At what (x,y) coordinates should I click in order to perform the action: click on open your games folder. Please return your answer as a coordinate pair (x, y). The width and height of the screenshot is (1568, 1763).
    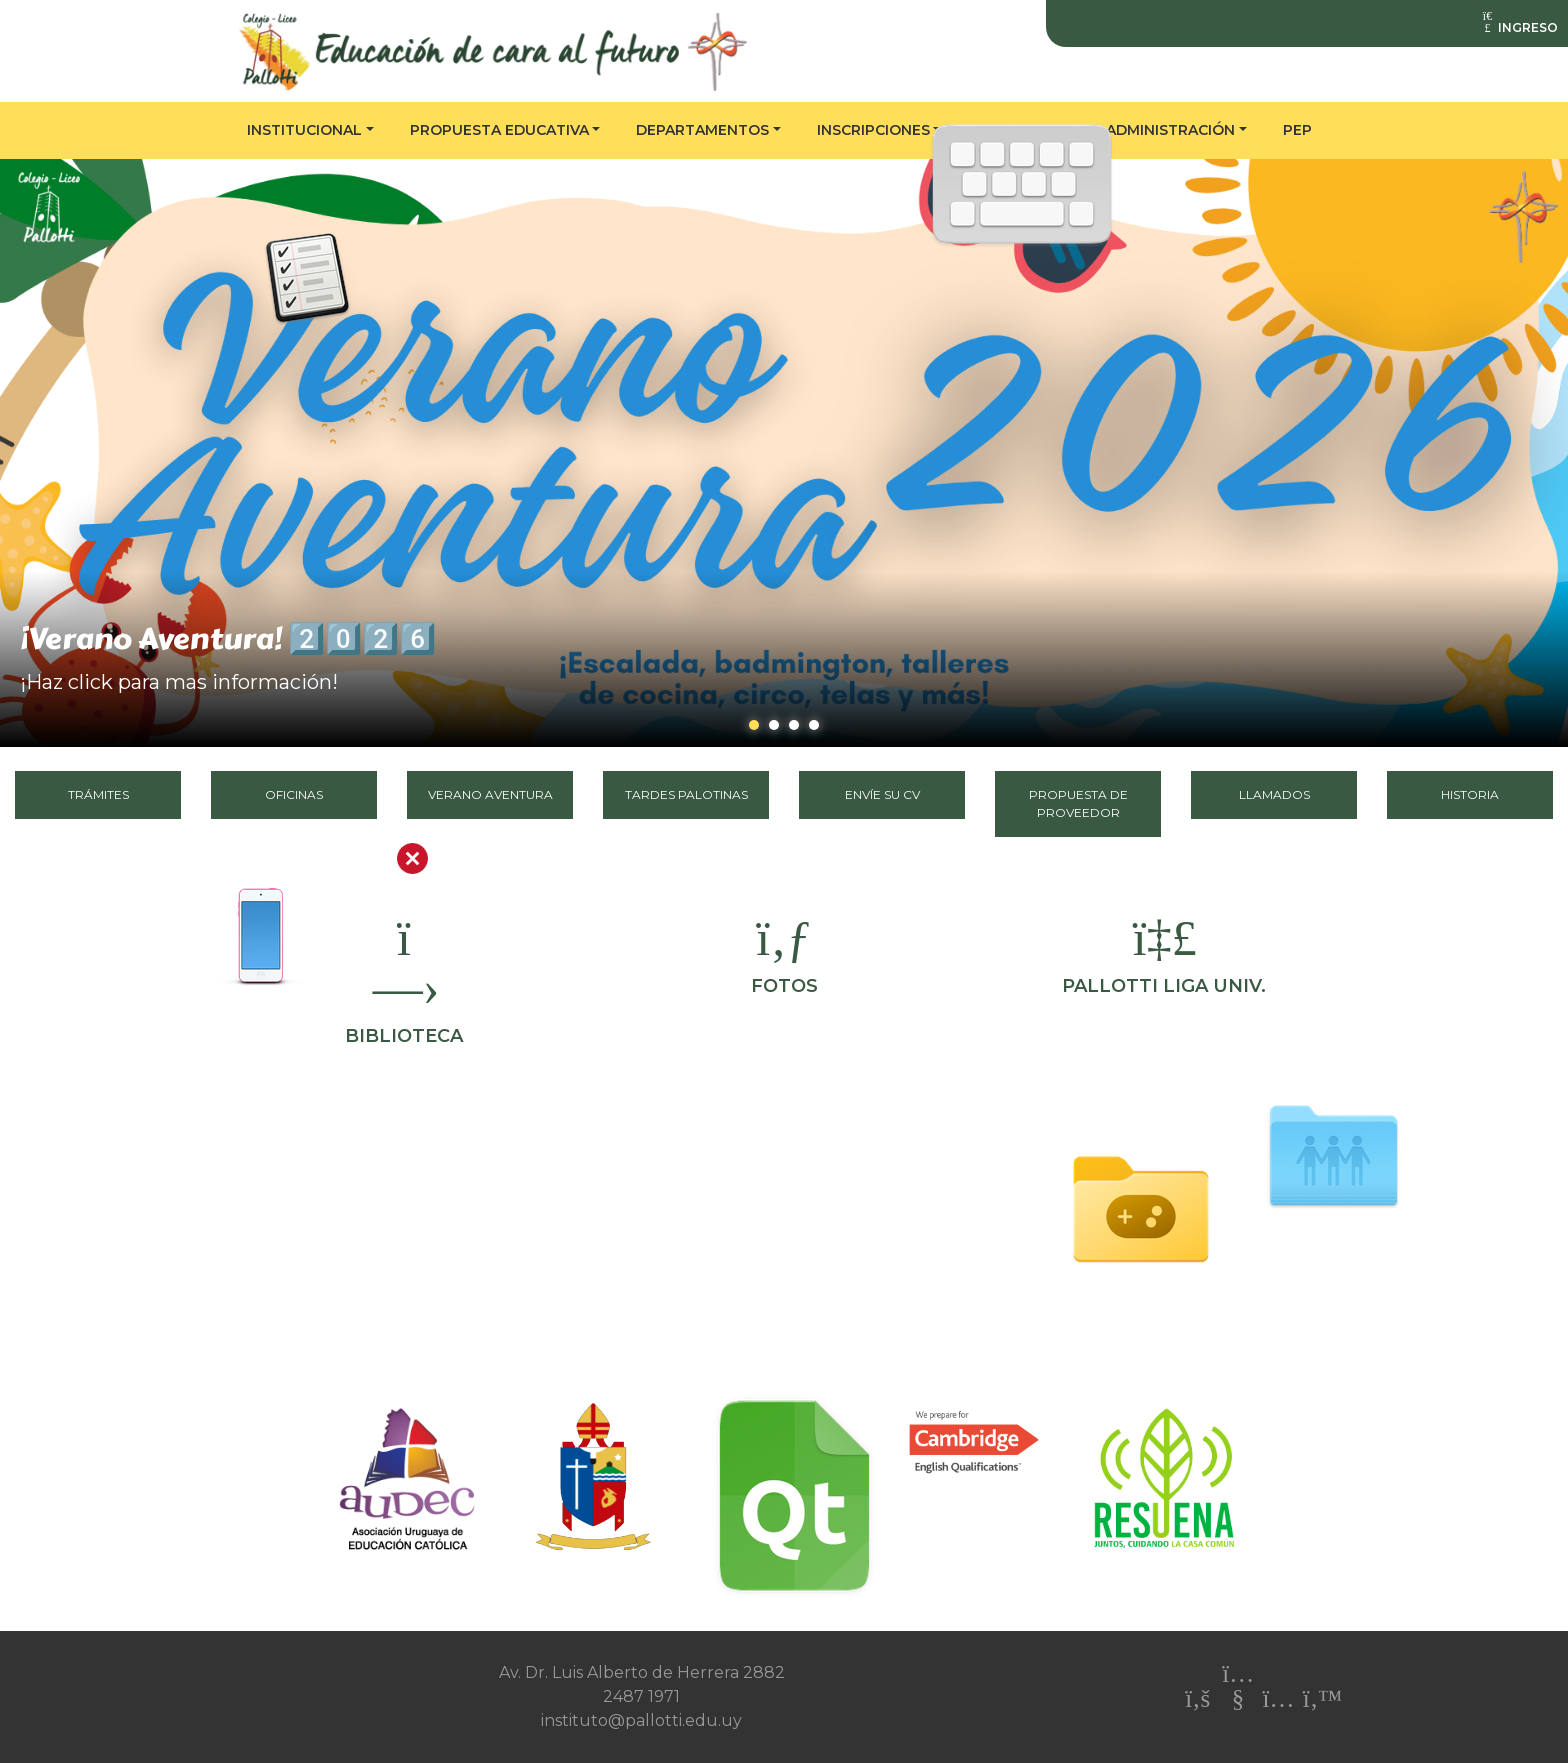
    Looking at the image, I should click on (1141, 1213).